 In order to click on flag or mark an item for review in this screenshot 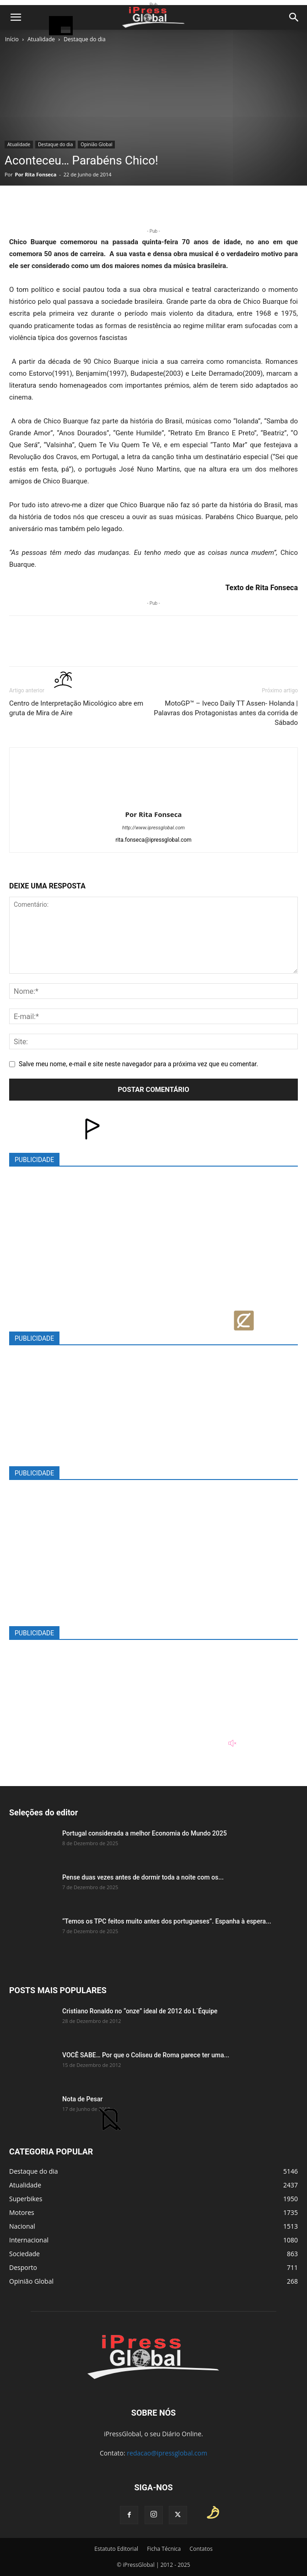, I will do `click(92, 1129)`.